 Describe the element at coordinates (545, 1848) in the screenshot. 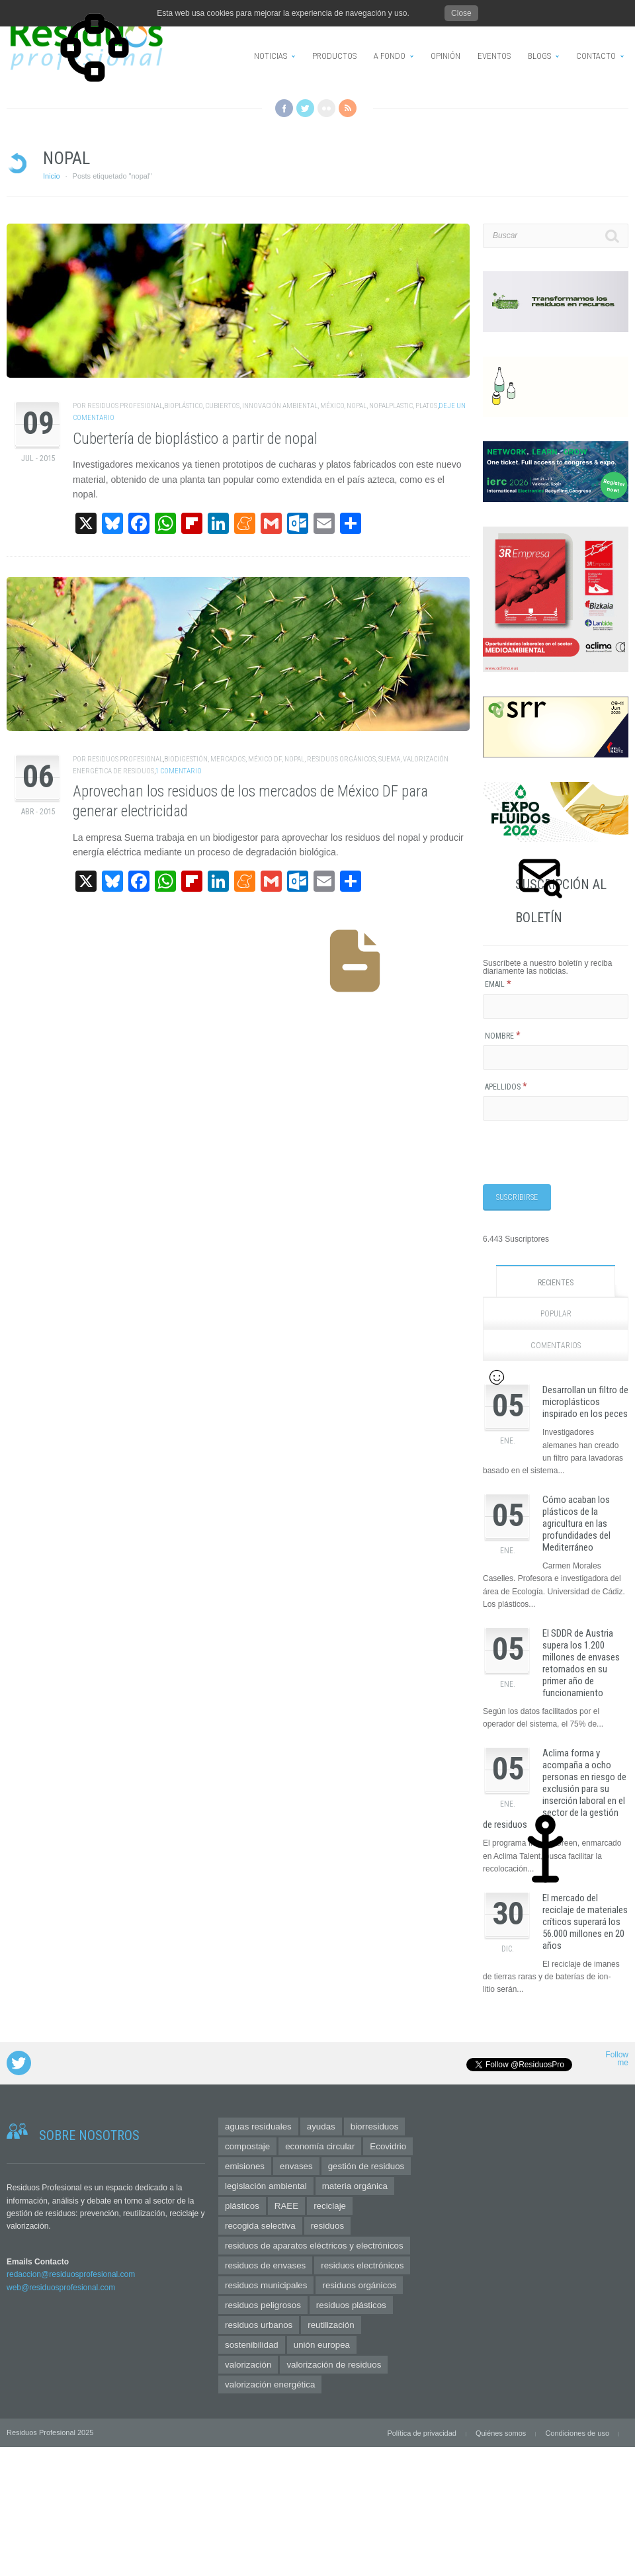

I see `browse clothing or wardrobe items` at that location.